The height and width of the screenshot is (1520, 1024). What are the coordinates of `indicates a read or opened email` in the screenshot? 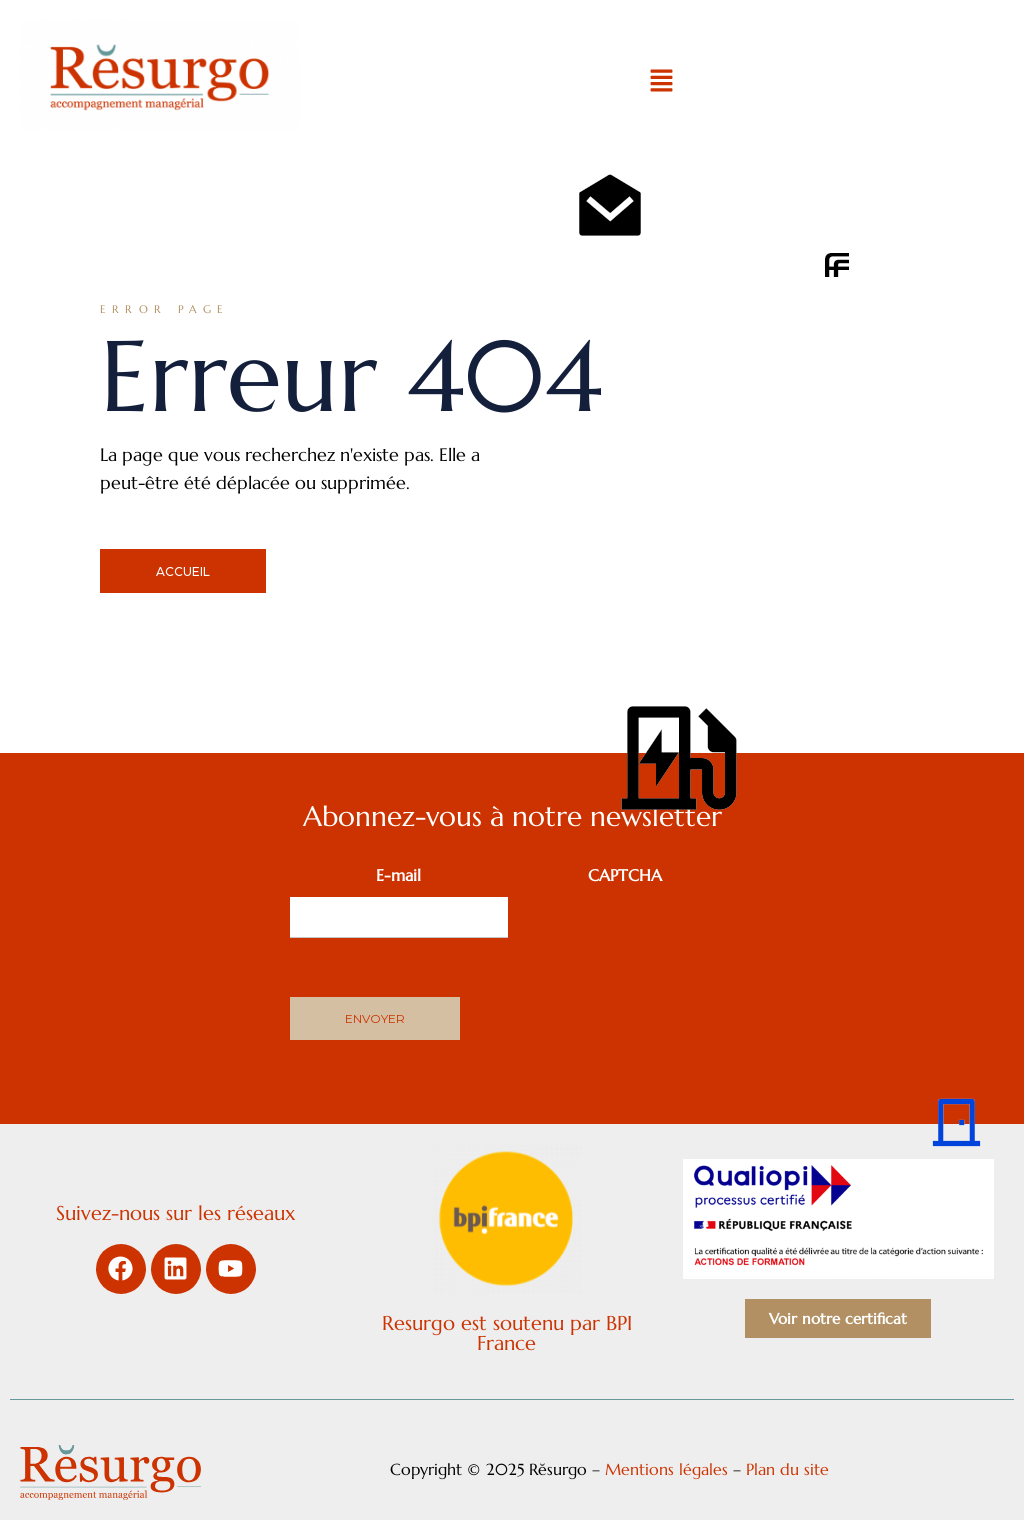 It's located at (610, 208).